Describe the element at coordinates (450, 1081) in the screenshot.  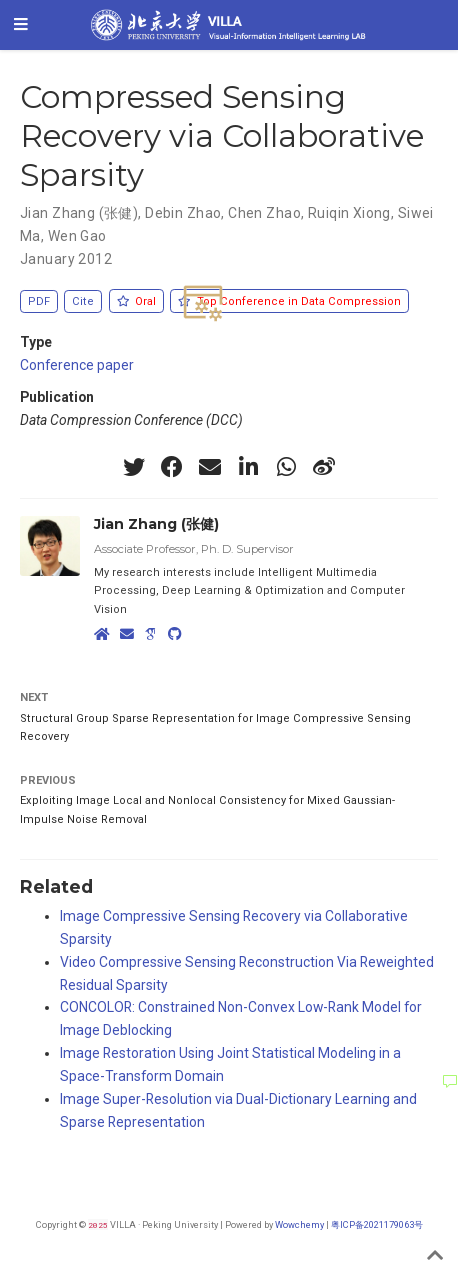
I see `open comments section` at that location.